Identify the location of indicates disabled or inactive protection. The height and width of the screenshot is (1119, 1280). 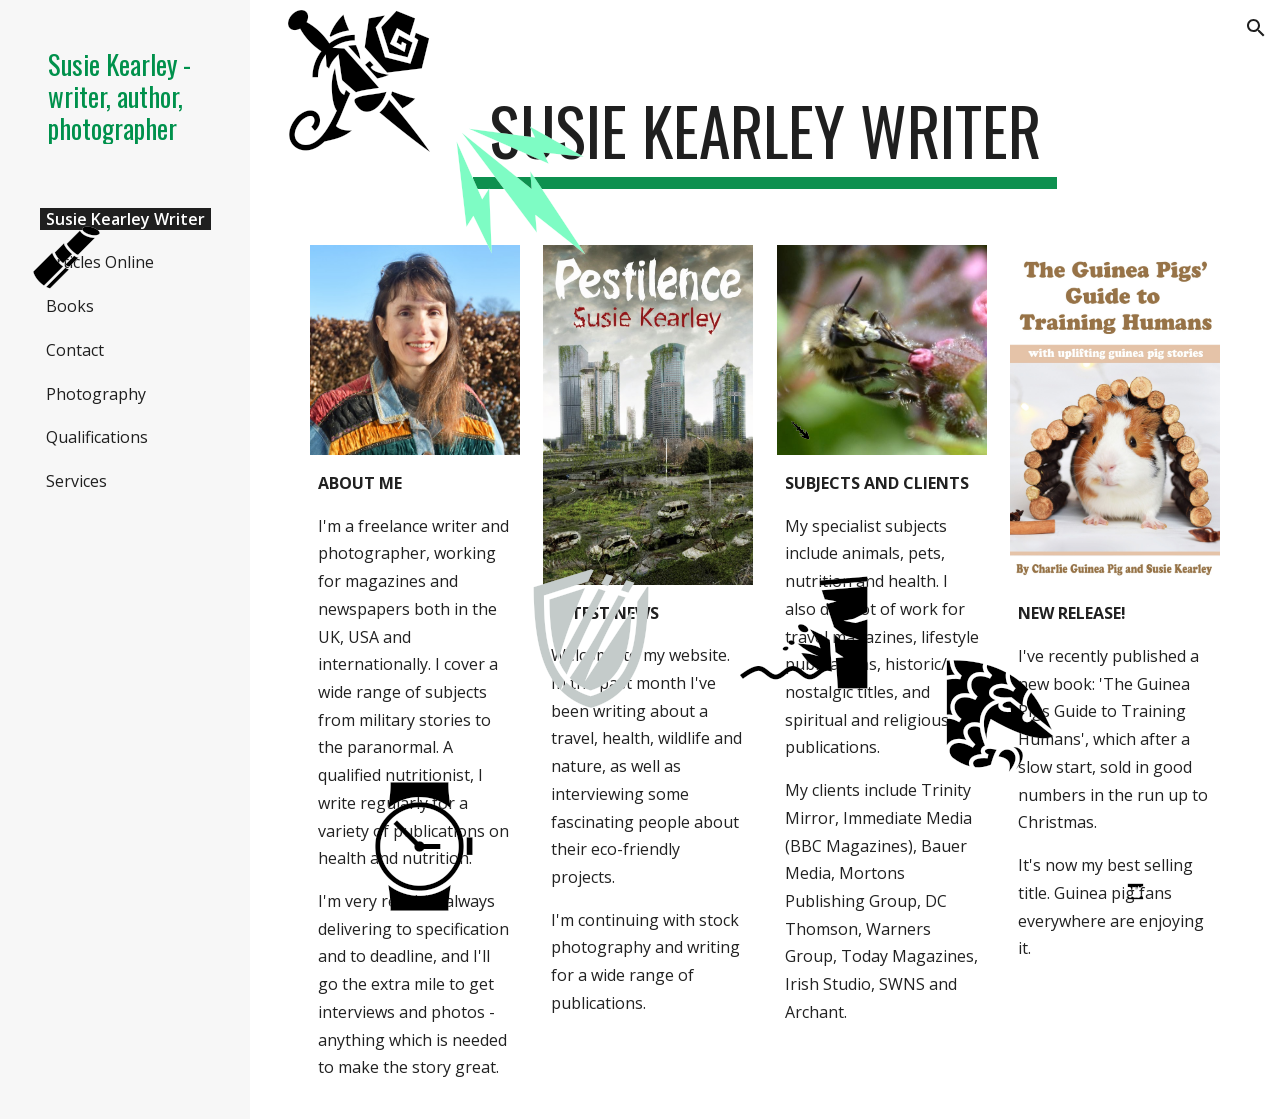
(591, 638).